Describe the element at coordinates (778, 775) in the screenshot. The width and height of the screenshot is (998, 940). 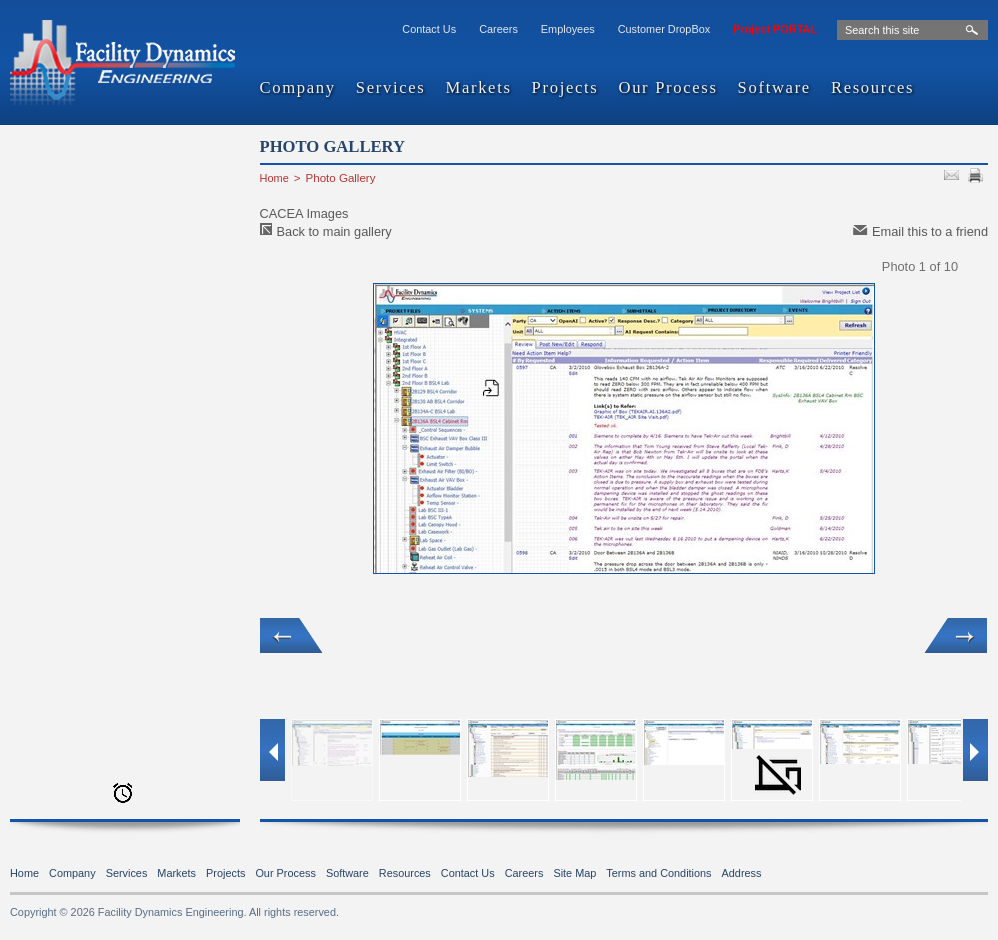
I see `device linking is disabled` at that location.